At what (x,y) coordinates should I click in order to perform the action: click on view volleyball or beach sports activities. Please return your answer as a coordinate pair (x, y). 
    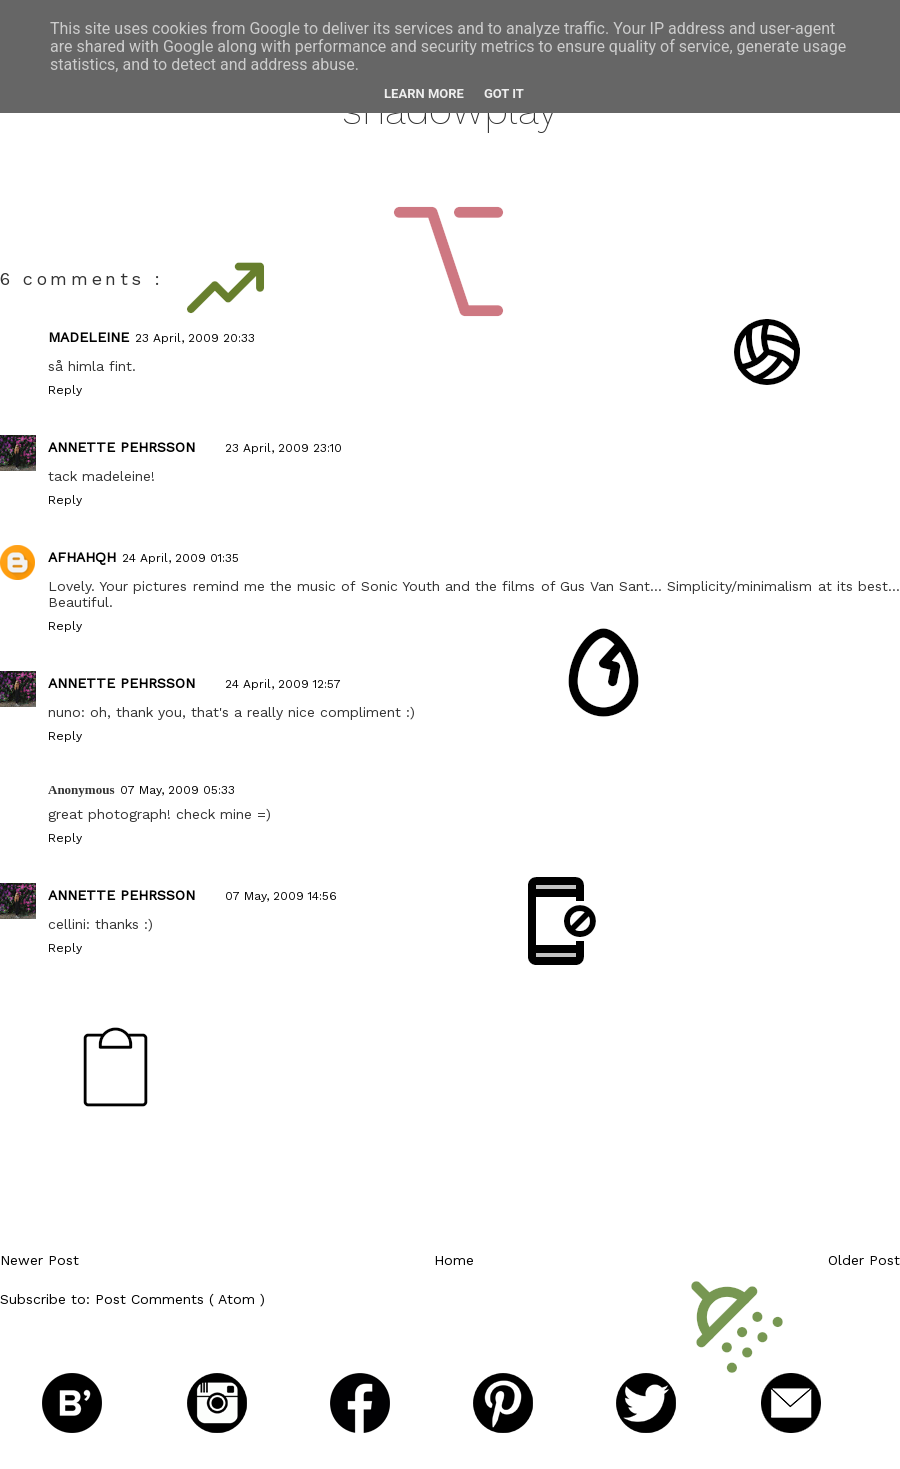
    Looking at the image, I should click on (767, 352).